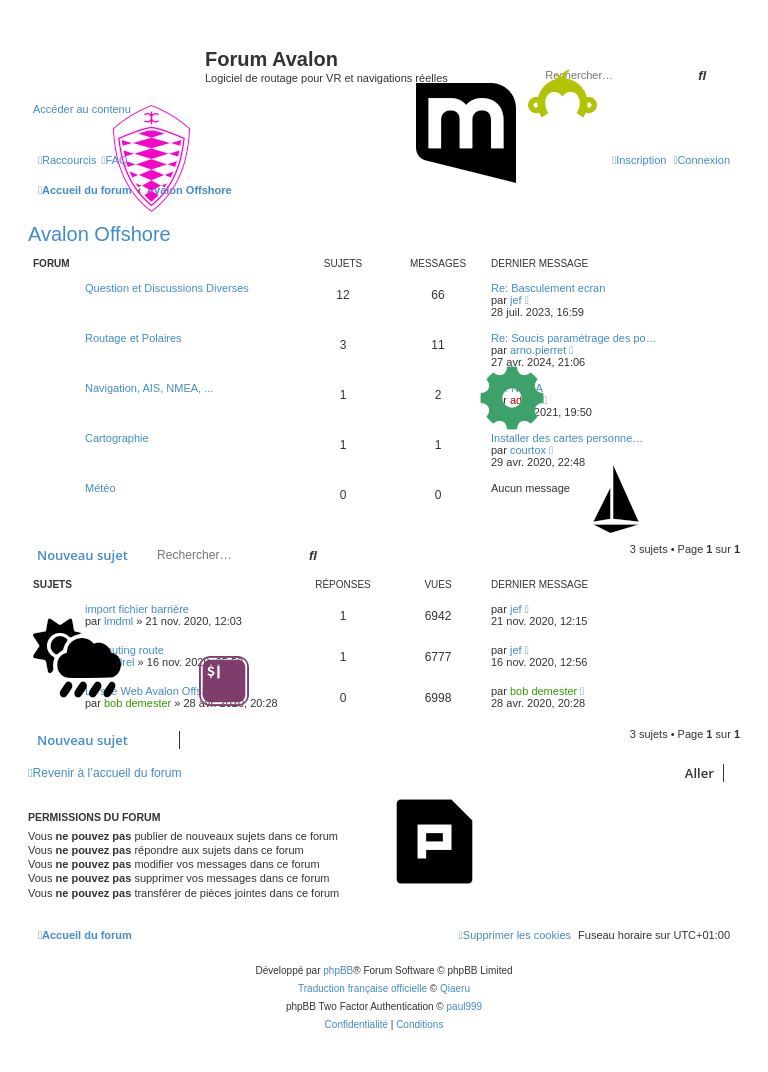 Image resolution: width=768 pixels, height=1072 pixels. Describe the element at coordinates (77, 658) in the screenshot. I see `rainyun brand logo` at that location.